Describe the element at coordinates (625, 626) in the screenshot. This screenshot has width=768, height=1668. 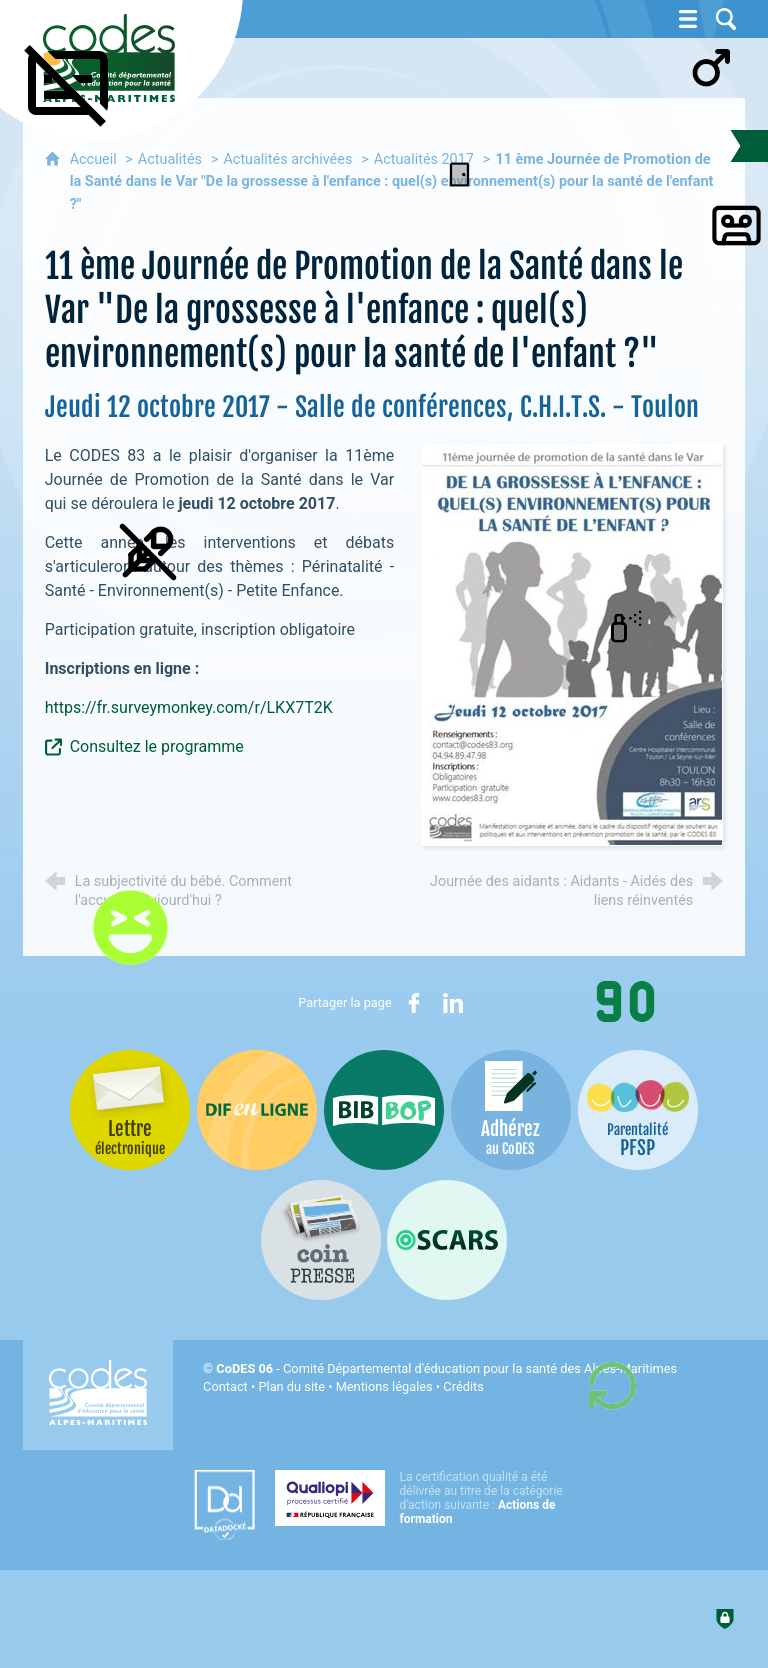
I see `apply spray or mist effect` at that location.